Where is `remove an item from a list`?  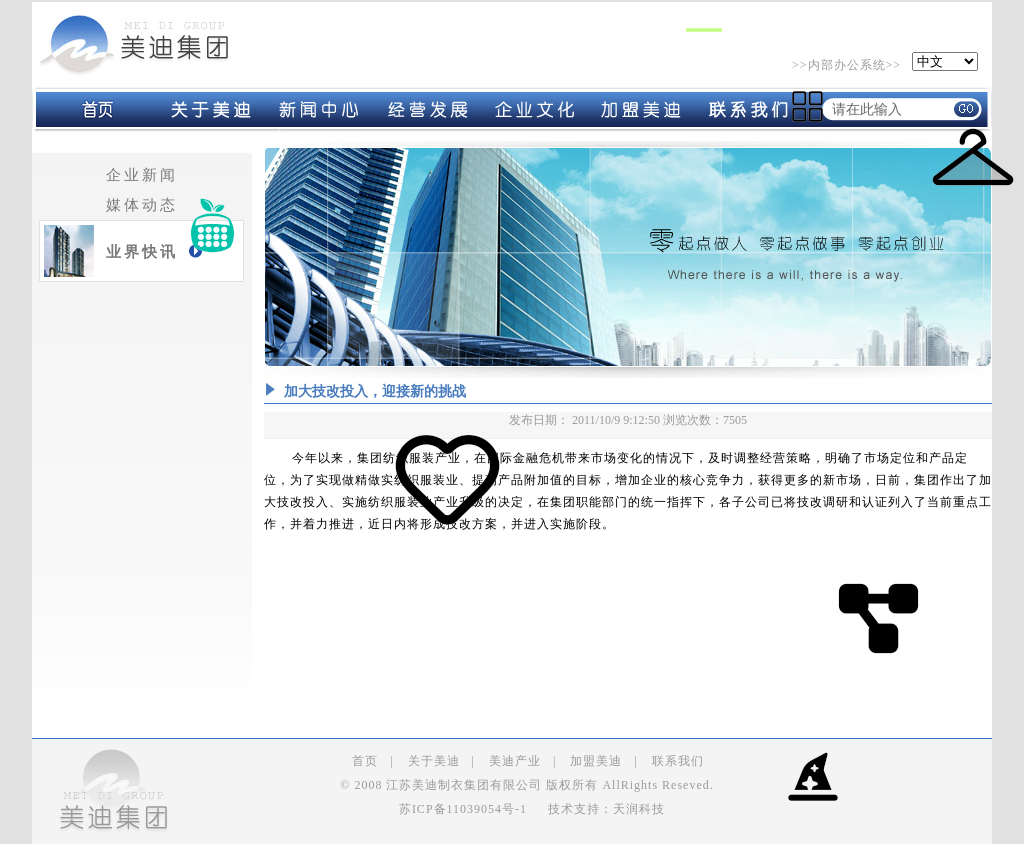
remove an item from a list is located at coordinates (704, 30).